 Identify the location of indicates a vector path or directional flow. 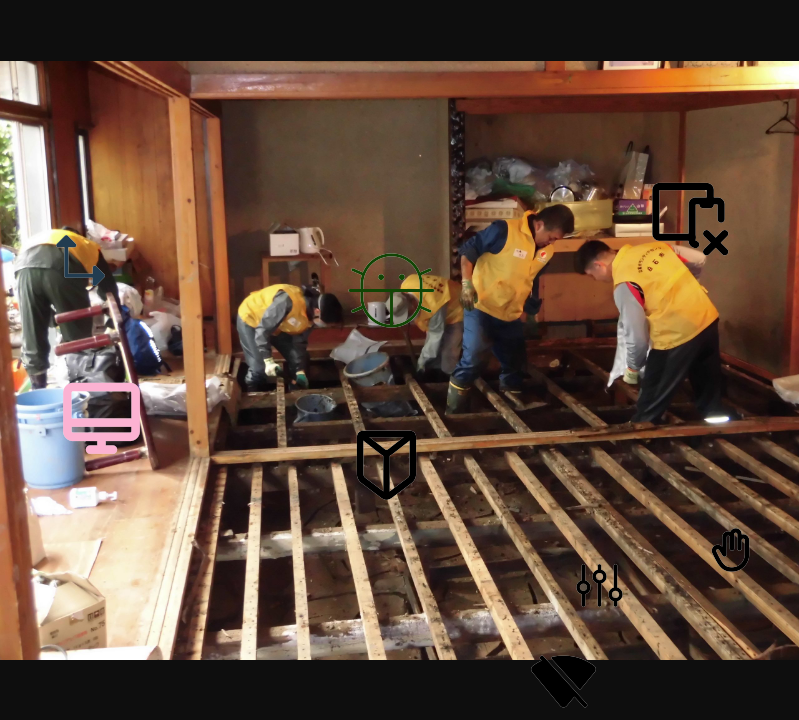
(78, 259).